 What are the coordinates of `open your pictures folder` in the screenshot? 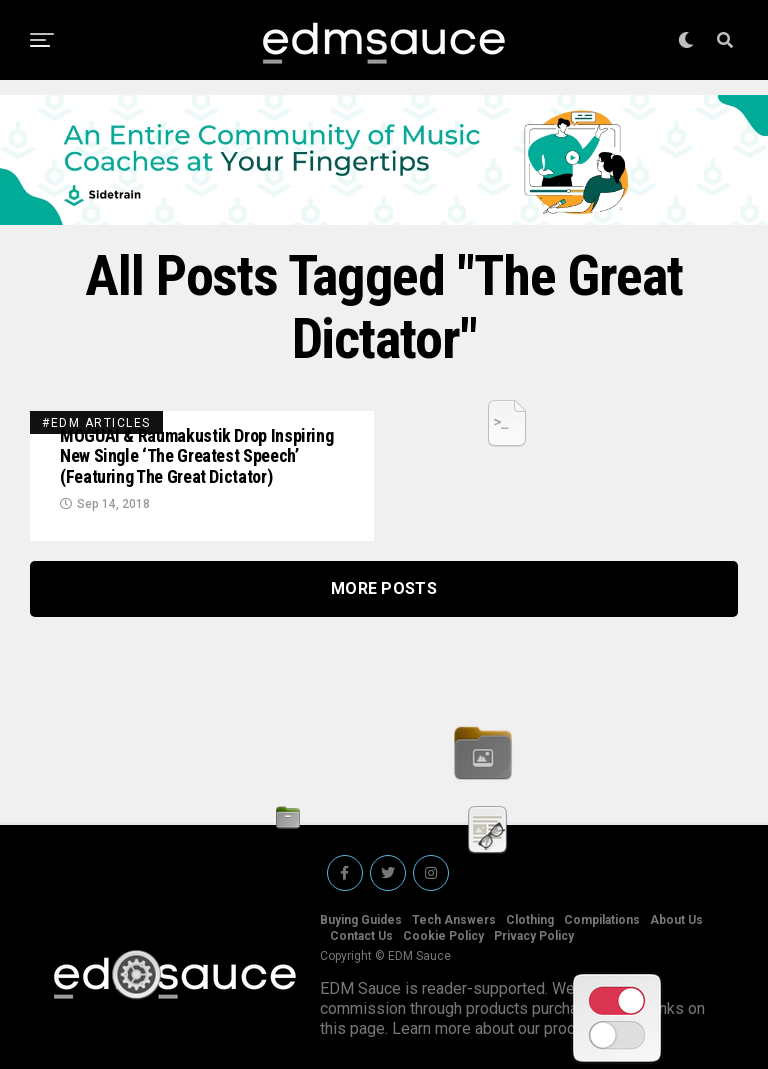 It's located at (483, 753).